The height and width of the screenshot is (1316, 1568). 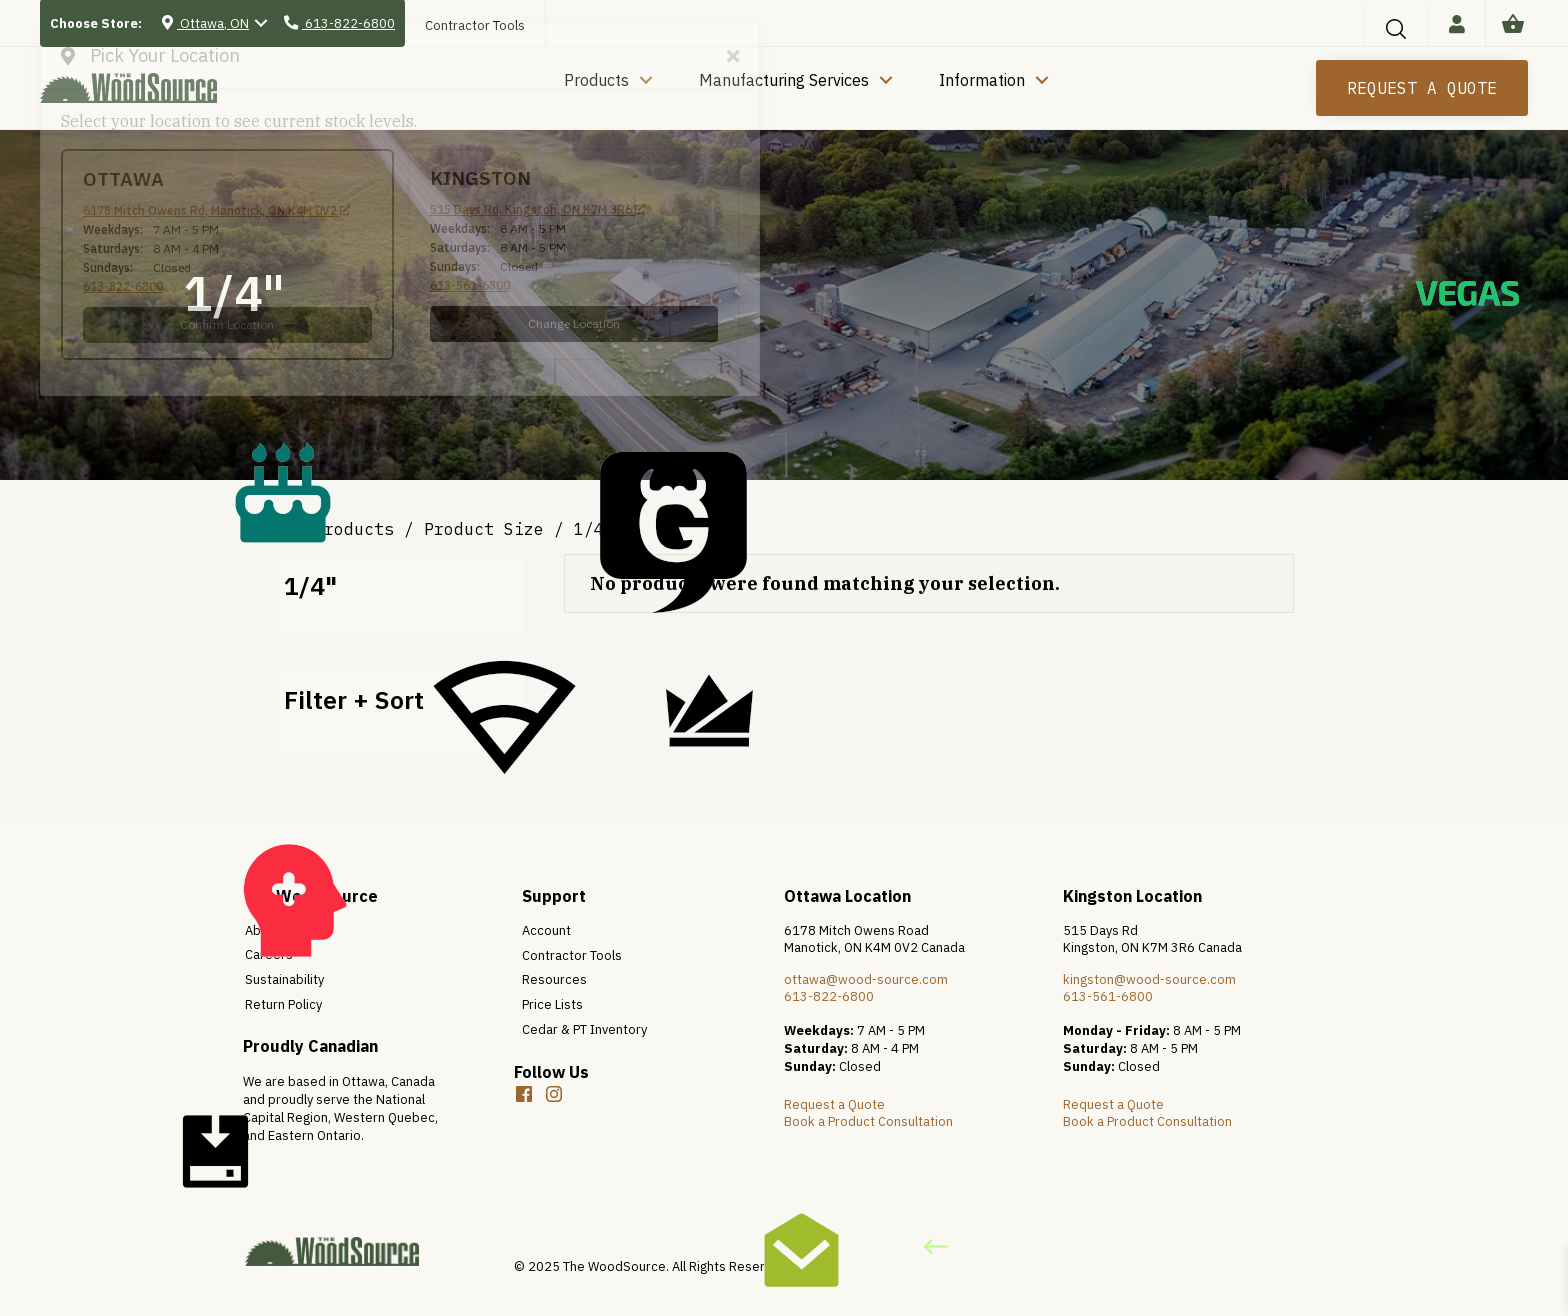 I want to click on indicates weak wifi signal strength, so click(x=504, y=717).